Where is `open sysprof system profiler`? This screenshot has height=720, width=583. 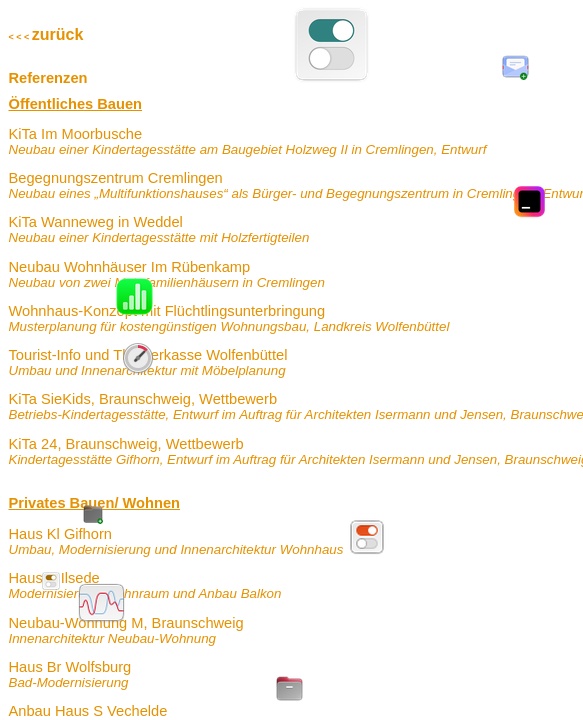
open sysprof system profiler is located at coordinates (138, 358).